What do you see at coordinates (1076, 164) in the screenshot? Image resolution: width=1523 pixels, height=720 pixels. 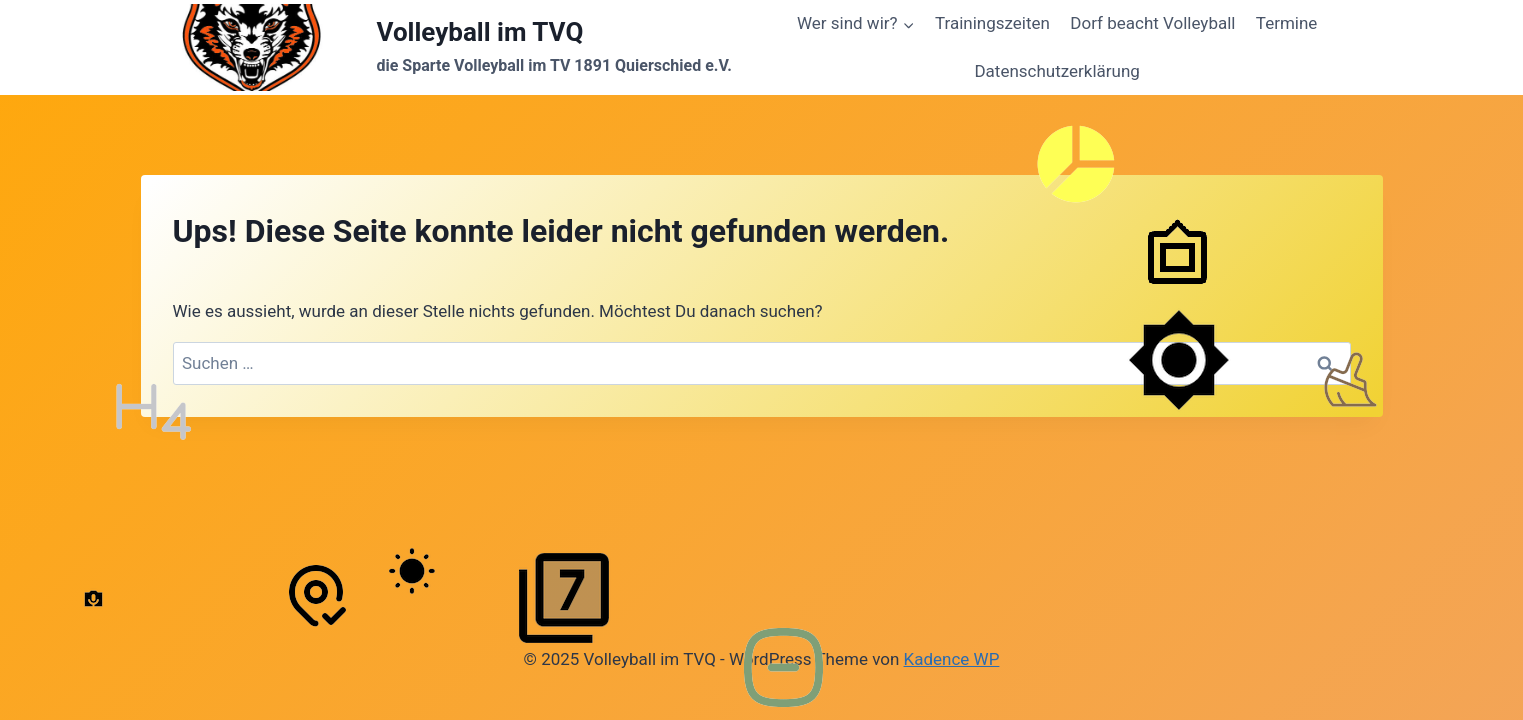 I see `view data breakdown by category` at bounding box center [1076, 164].